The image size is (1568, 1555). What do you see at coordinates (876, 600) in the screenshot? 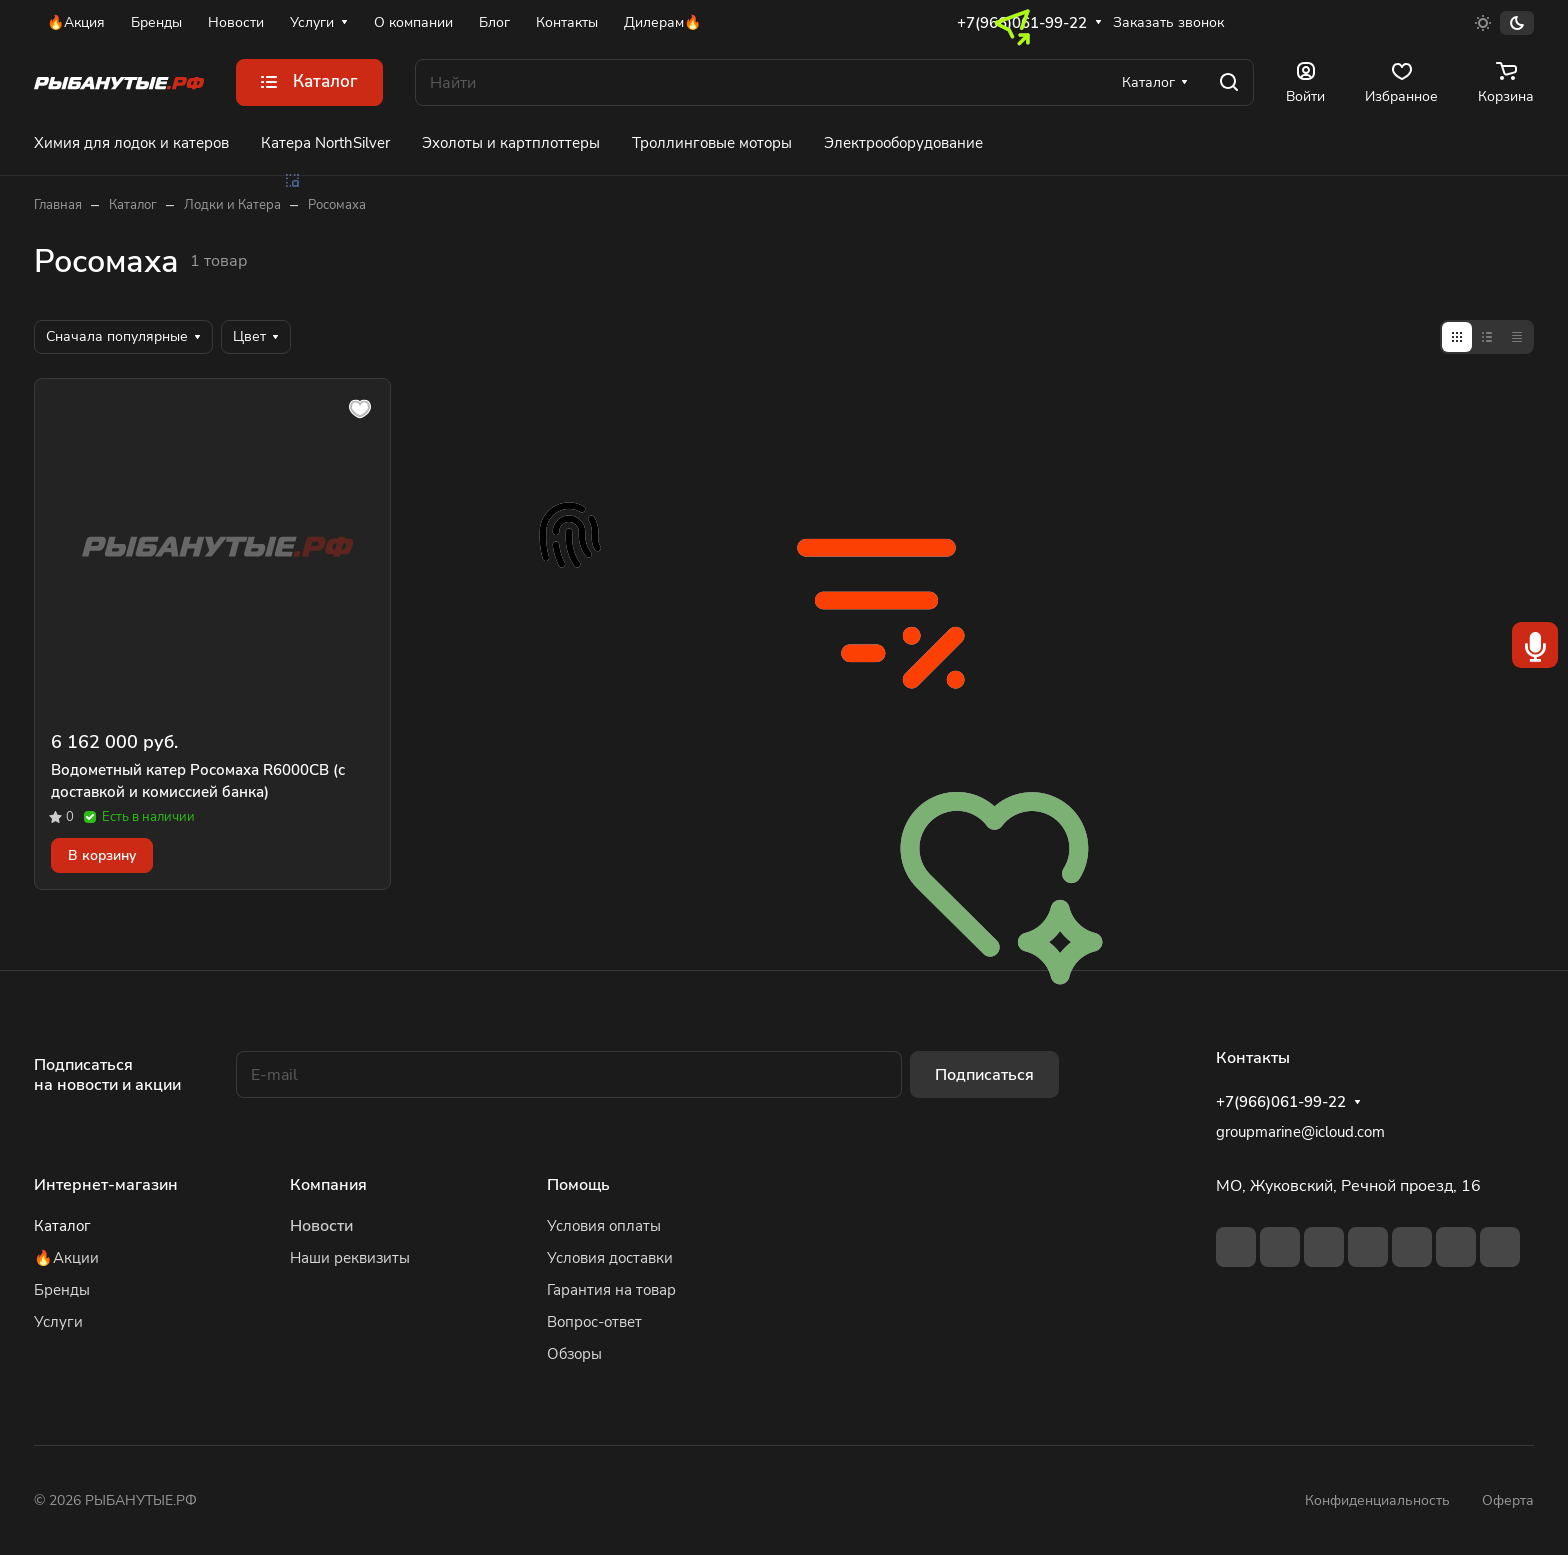
I see `filter items by discount or sale price` at bounding box center [876, 600].